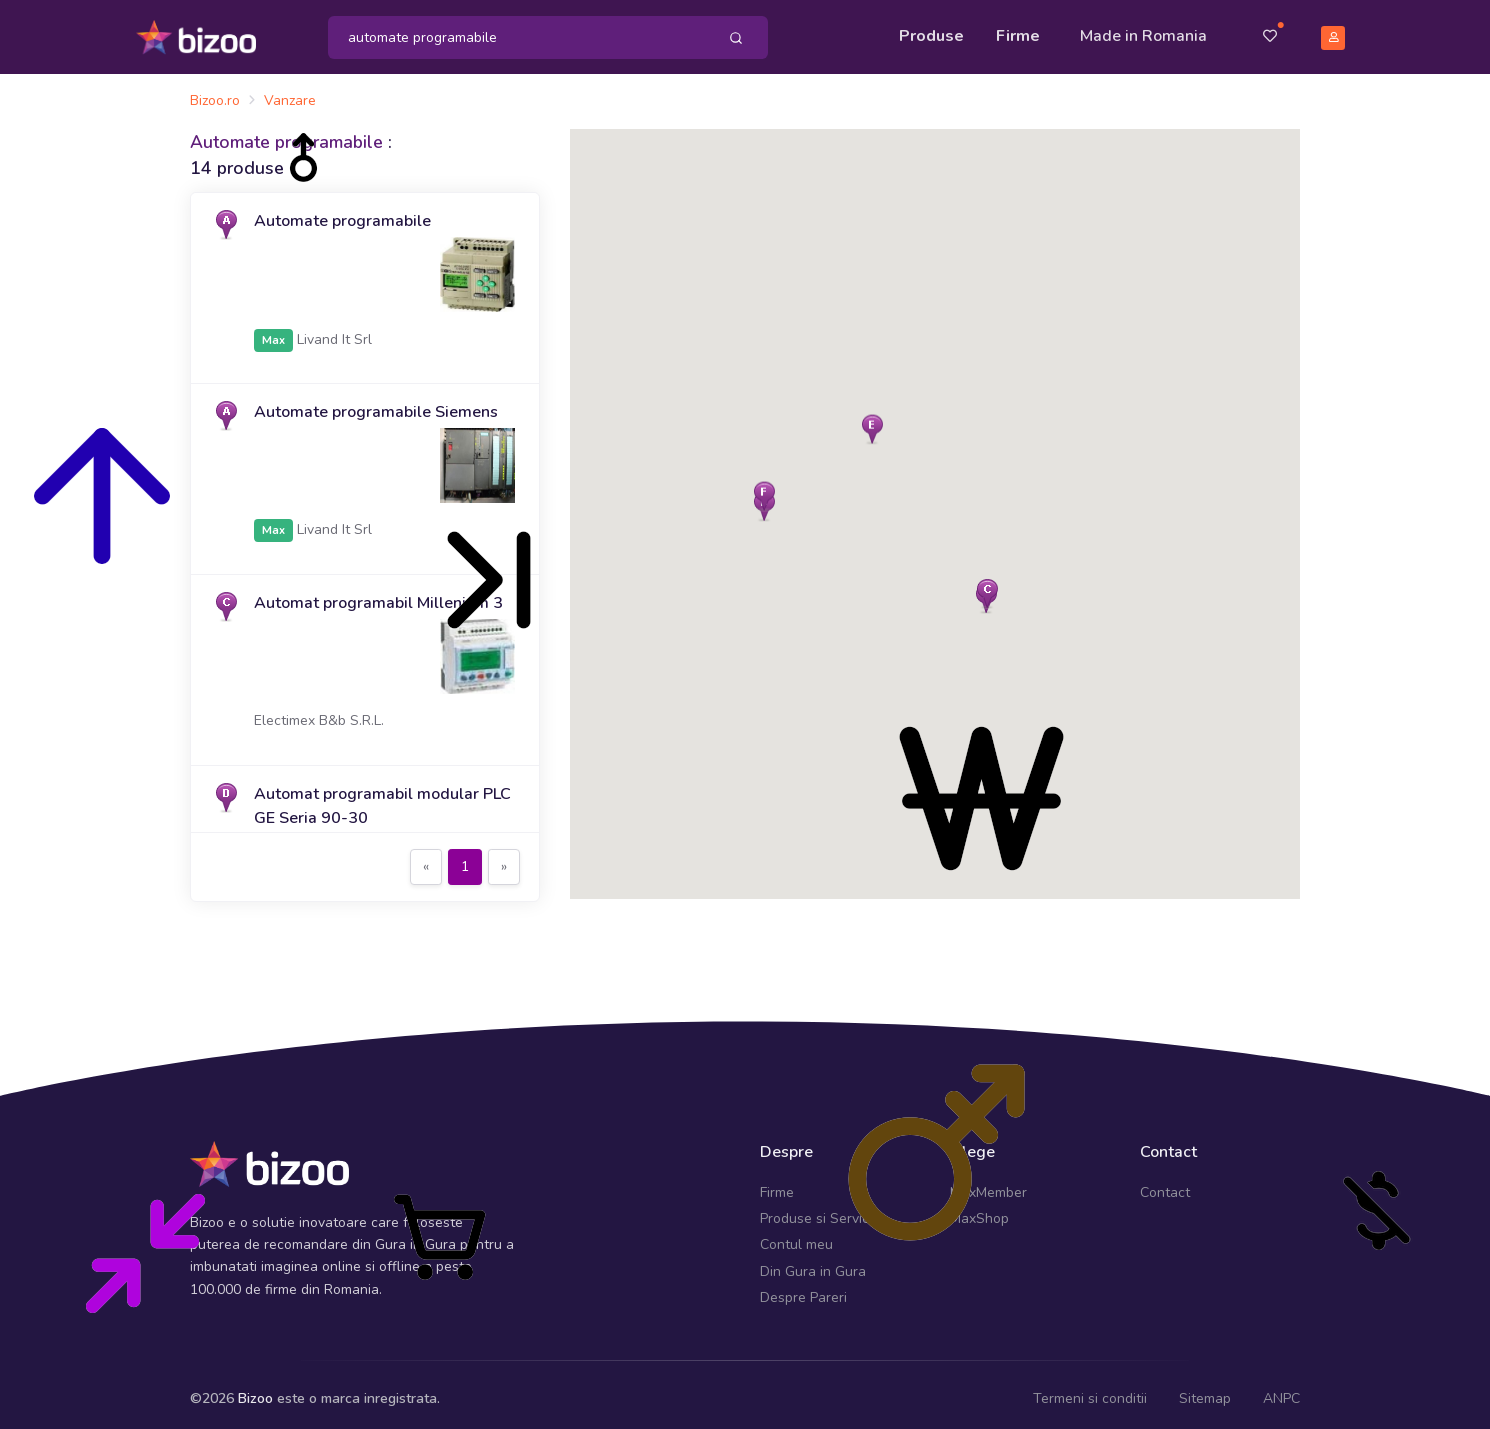 Image resolution: width=1490 pixels, height=1429 pixels. What do you see at coordinates (489, 580) in the screenshot?
I see `skip to the end of a playlist or track` at bounding box center [489, 580].